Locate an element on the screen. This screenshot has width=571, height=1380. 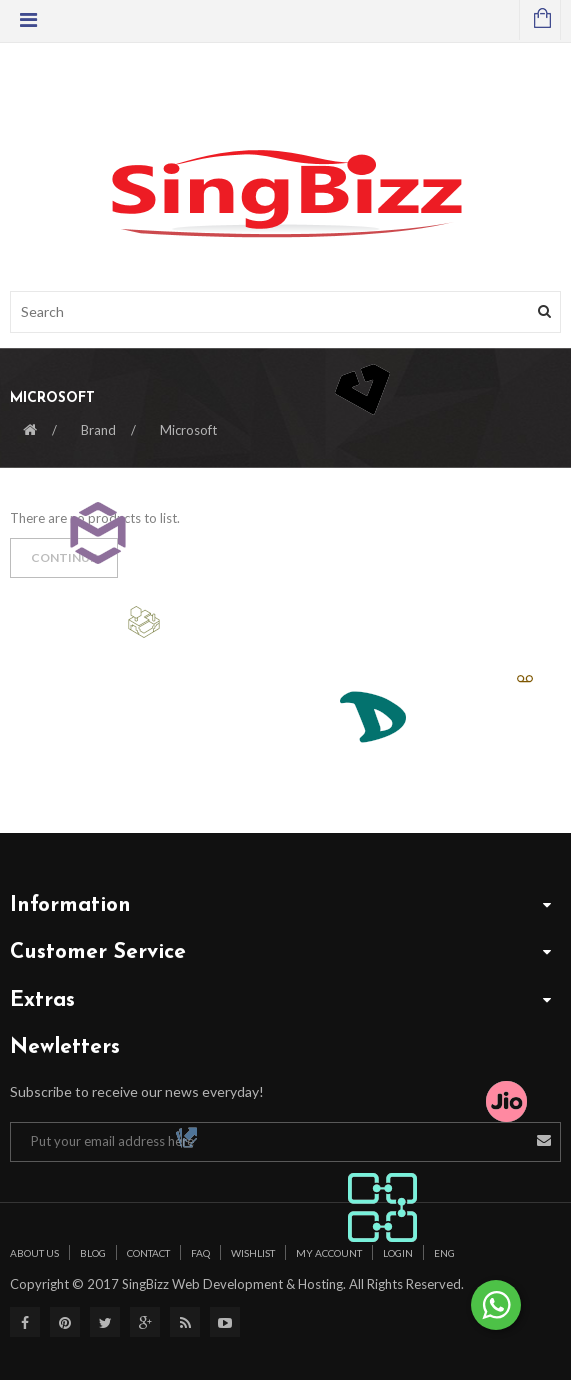
access voicemail messages is located at coordinates (525, 679).